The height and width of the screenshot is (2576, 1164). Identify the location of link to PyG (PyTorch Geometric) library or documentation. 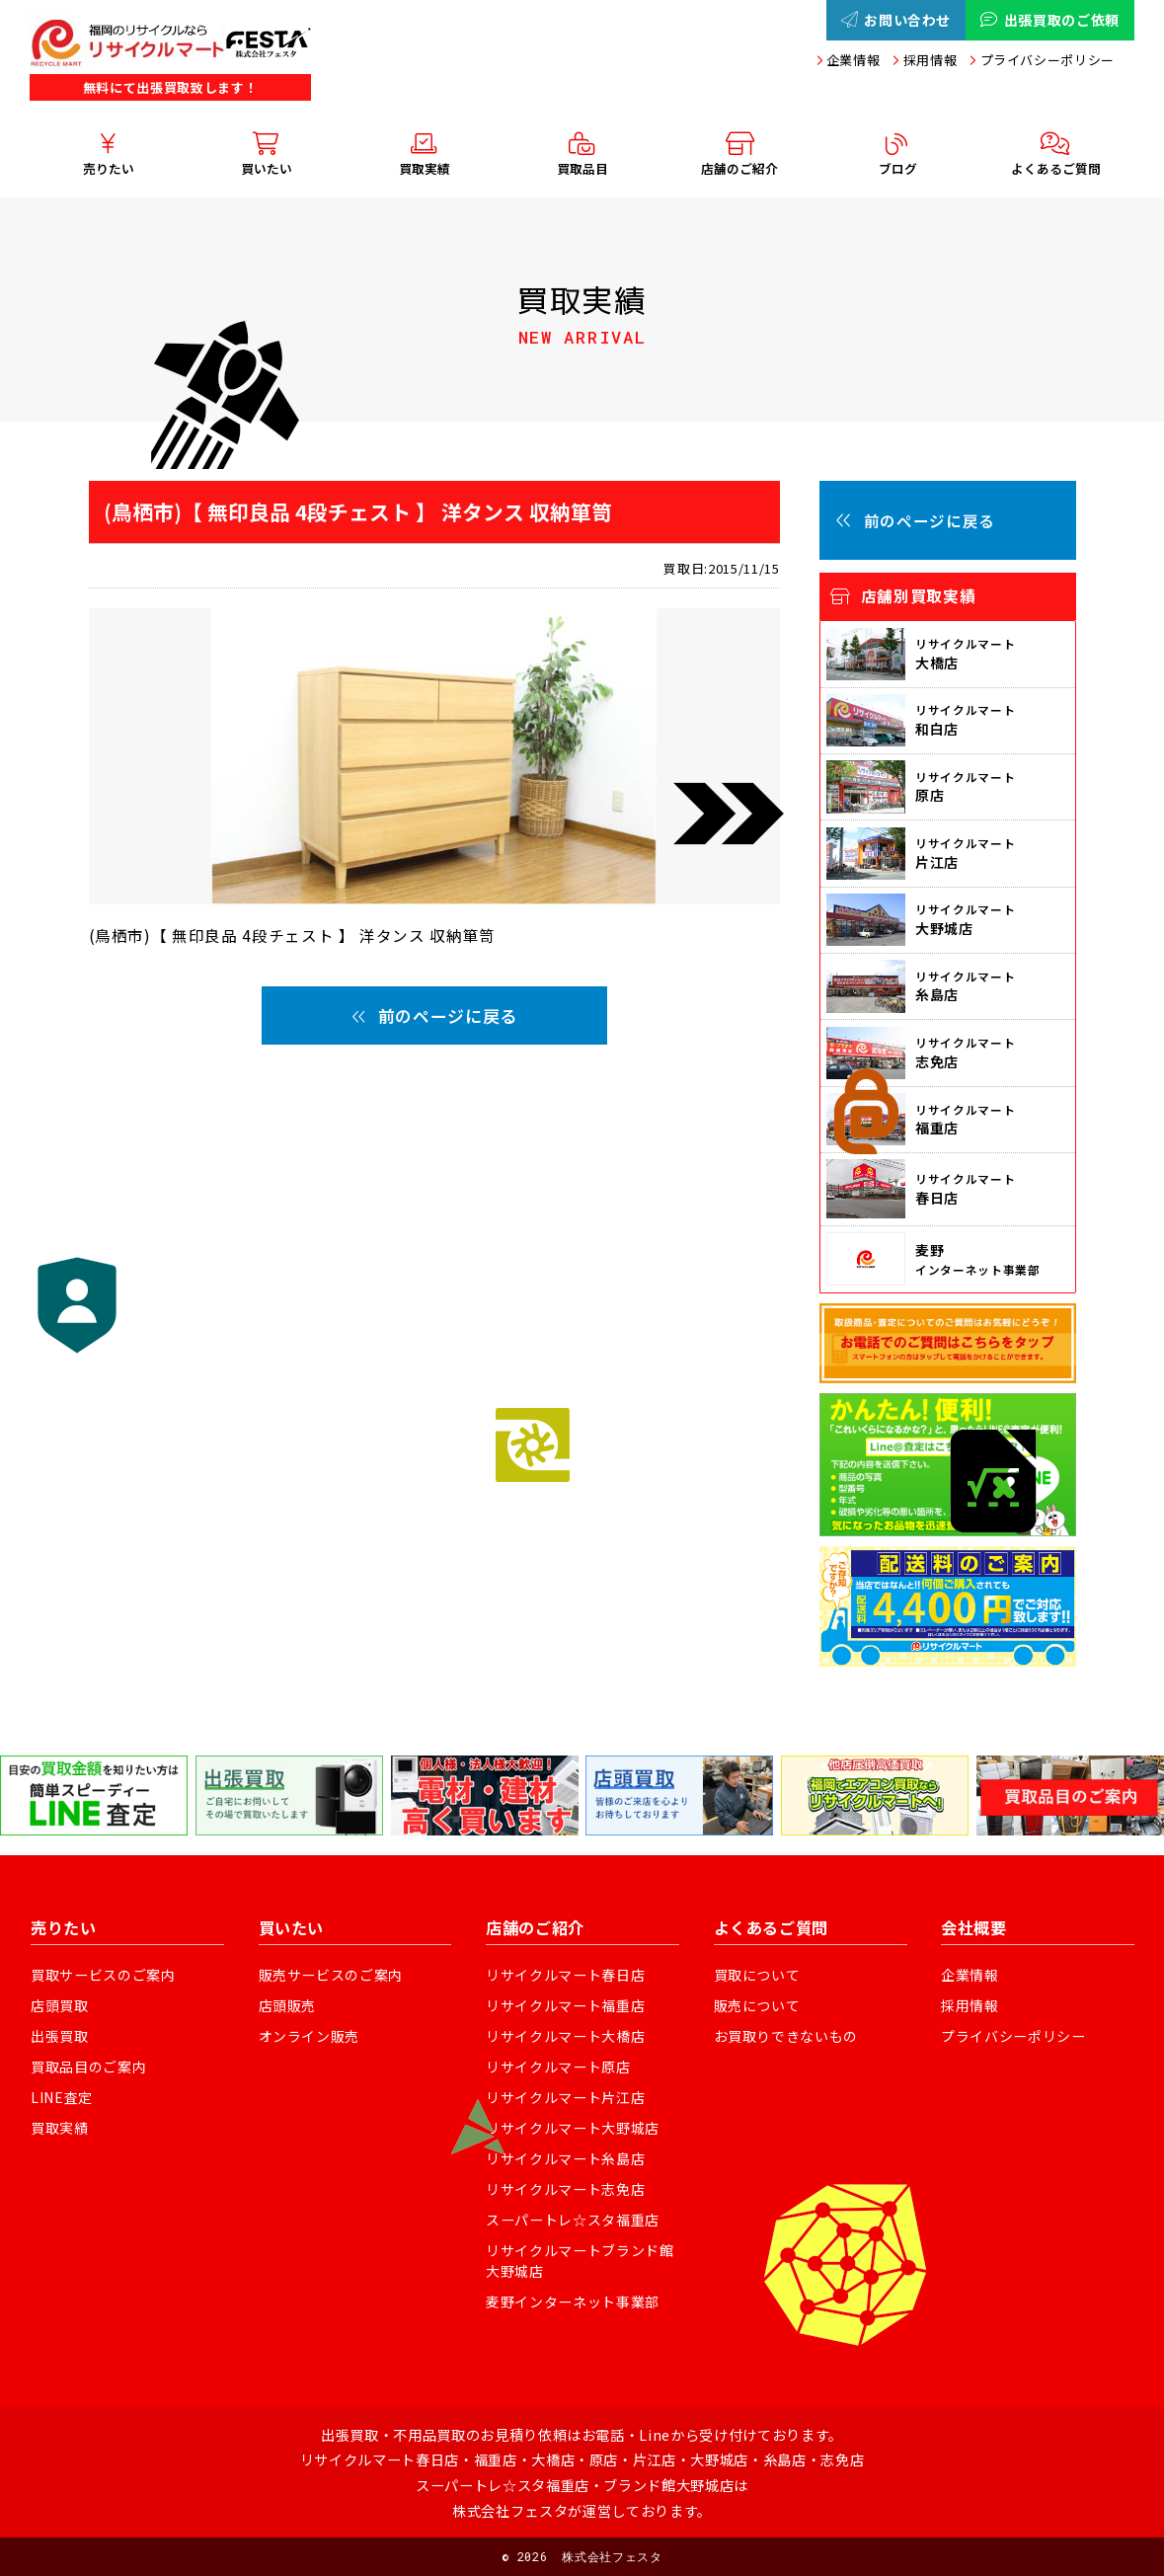
(845, 2265).